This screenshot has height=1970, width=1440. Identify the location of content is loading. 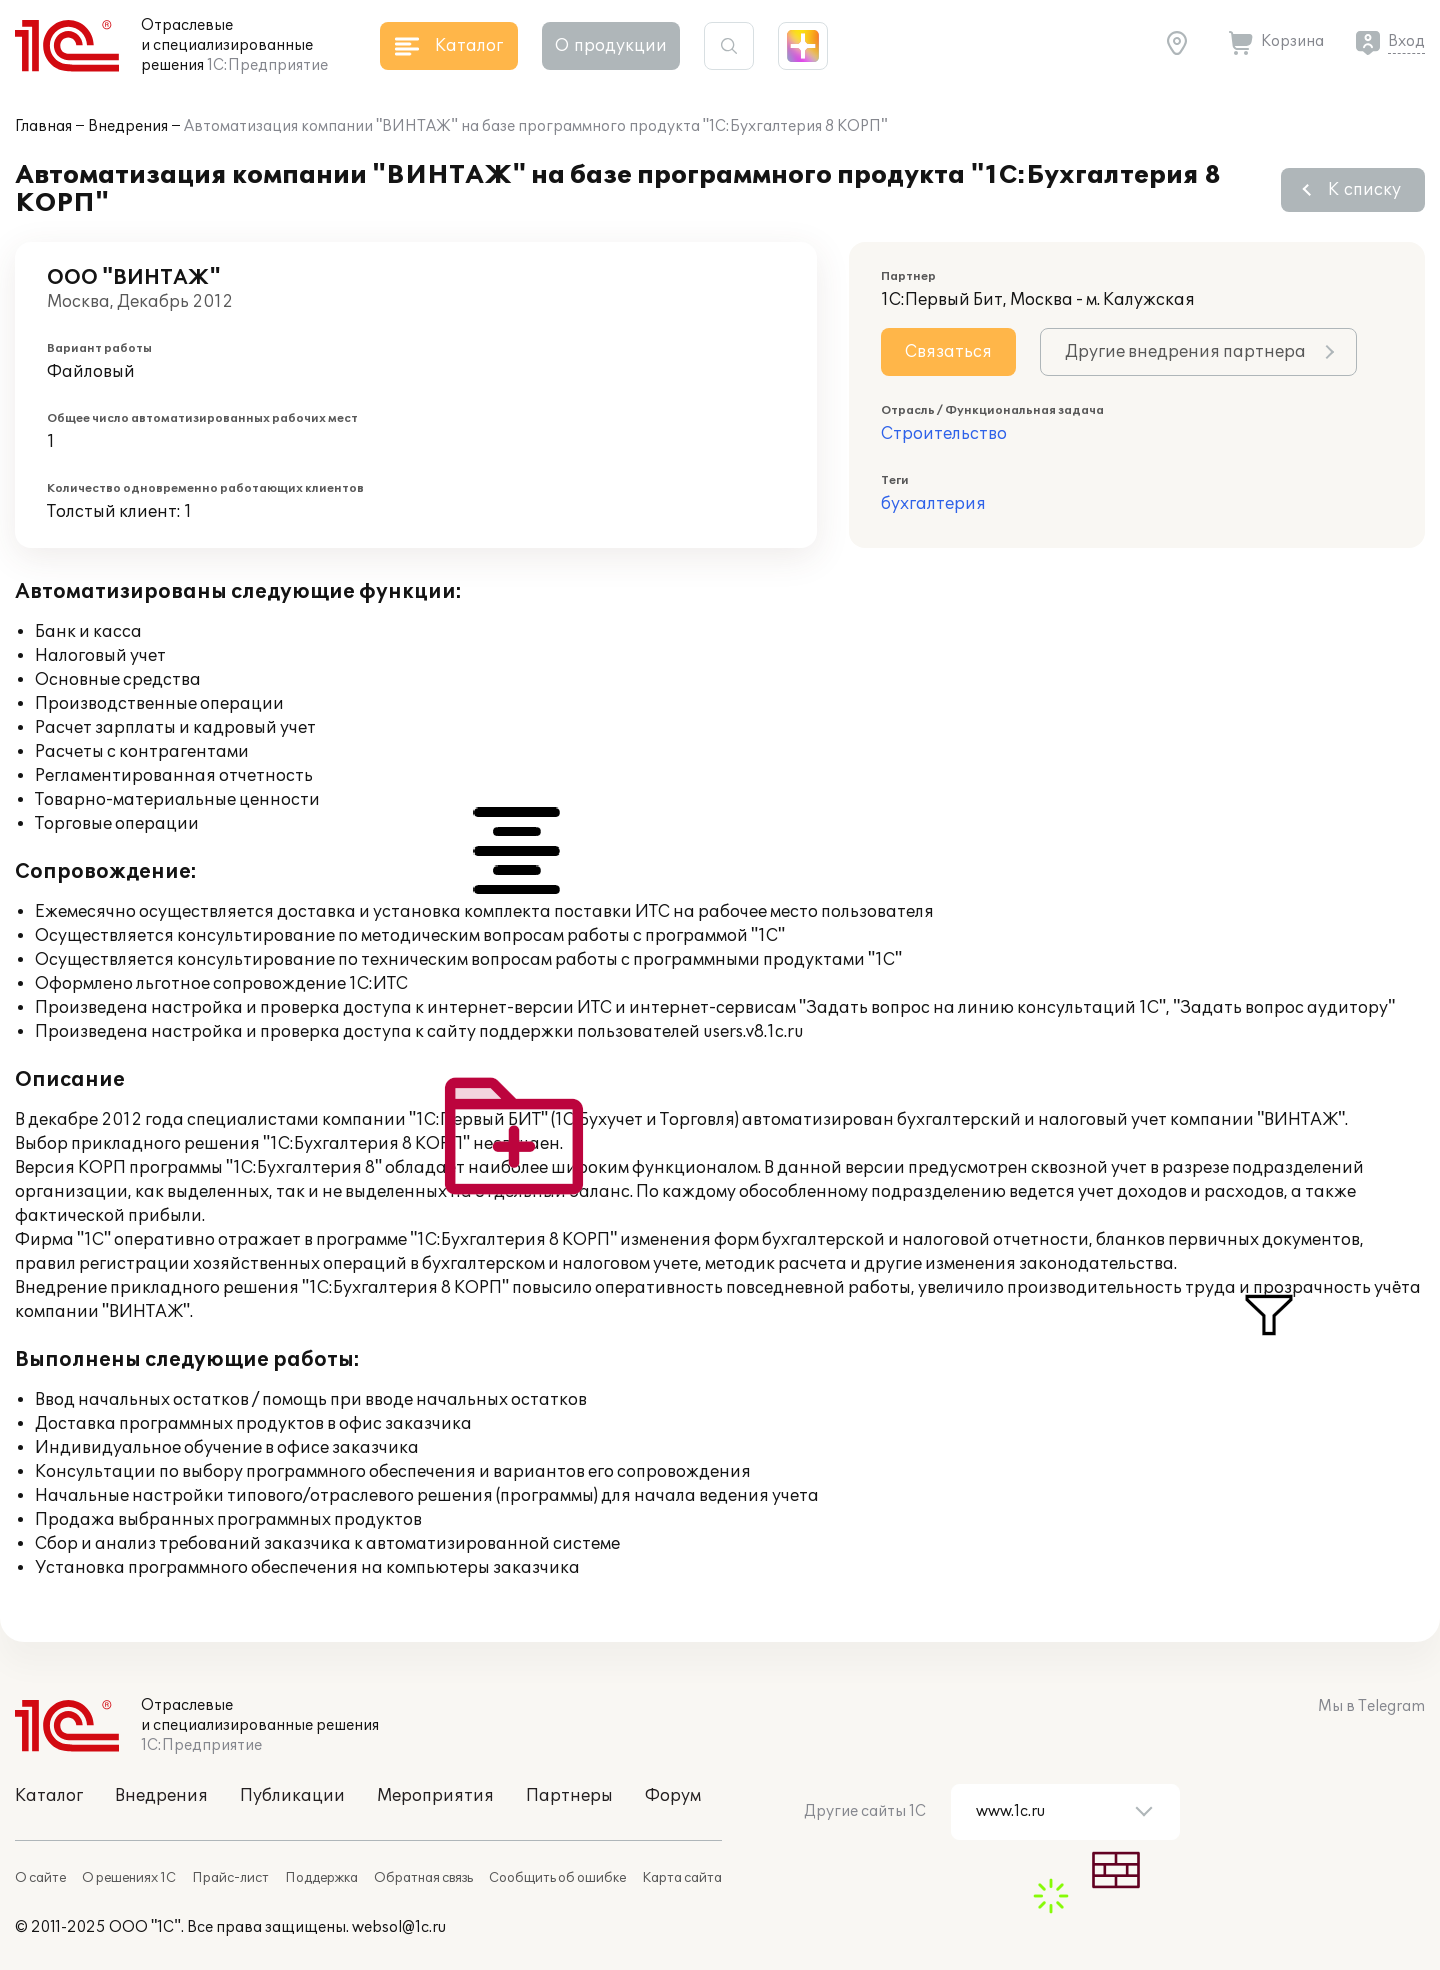
(1051, 1896).